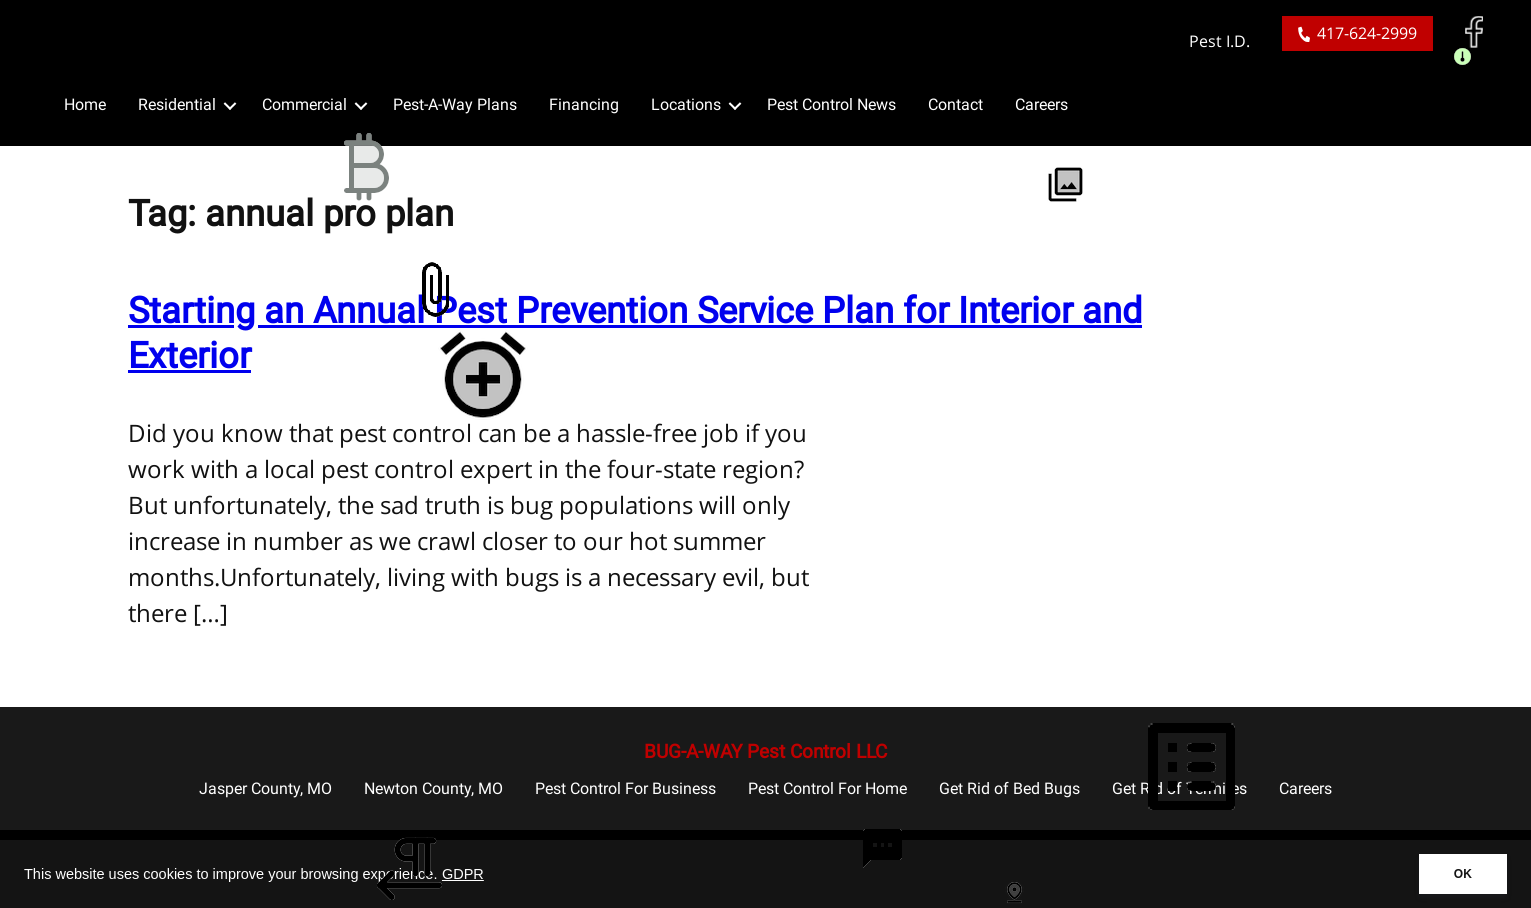 The height and width of the screenshot is (908, 1531). What do you see at coordinates (409, 867) in the screenshot?
I see `align text to the left` at bounding box center [409, 867].